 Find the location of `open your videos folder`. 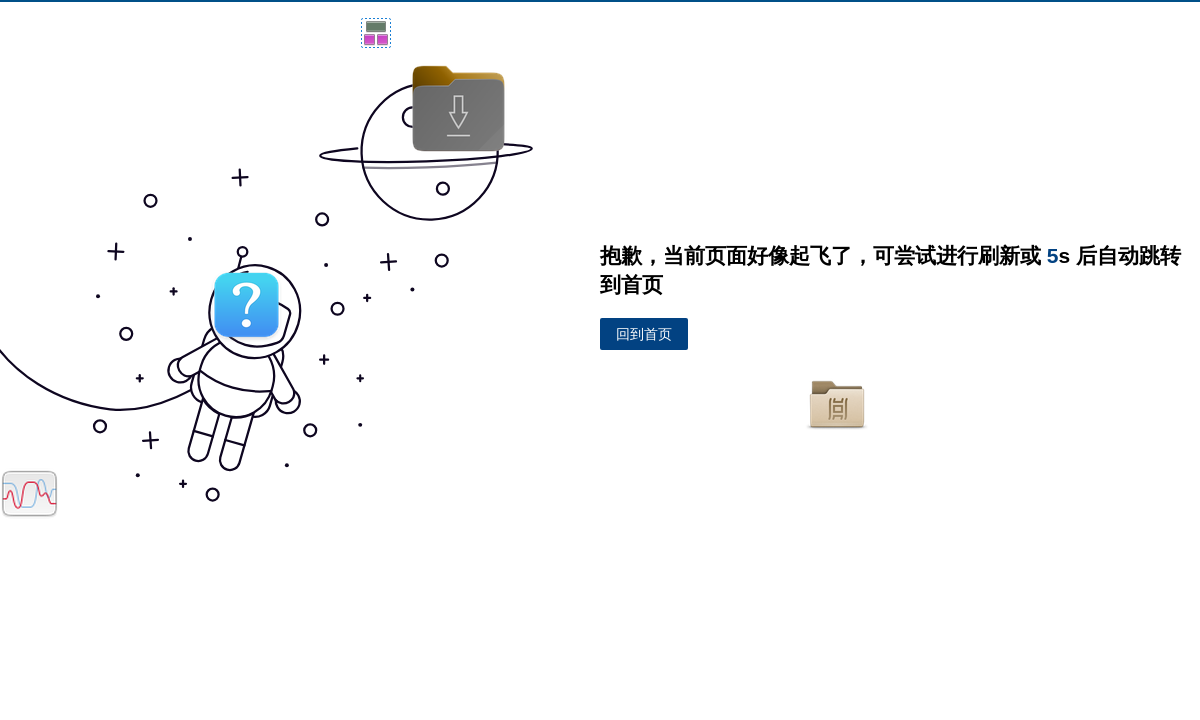

open your videos folder is located at coordinates (837, 407).